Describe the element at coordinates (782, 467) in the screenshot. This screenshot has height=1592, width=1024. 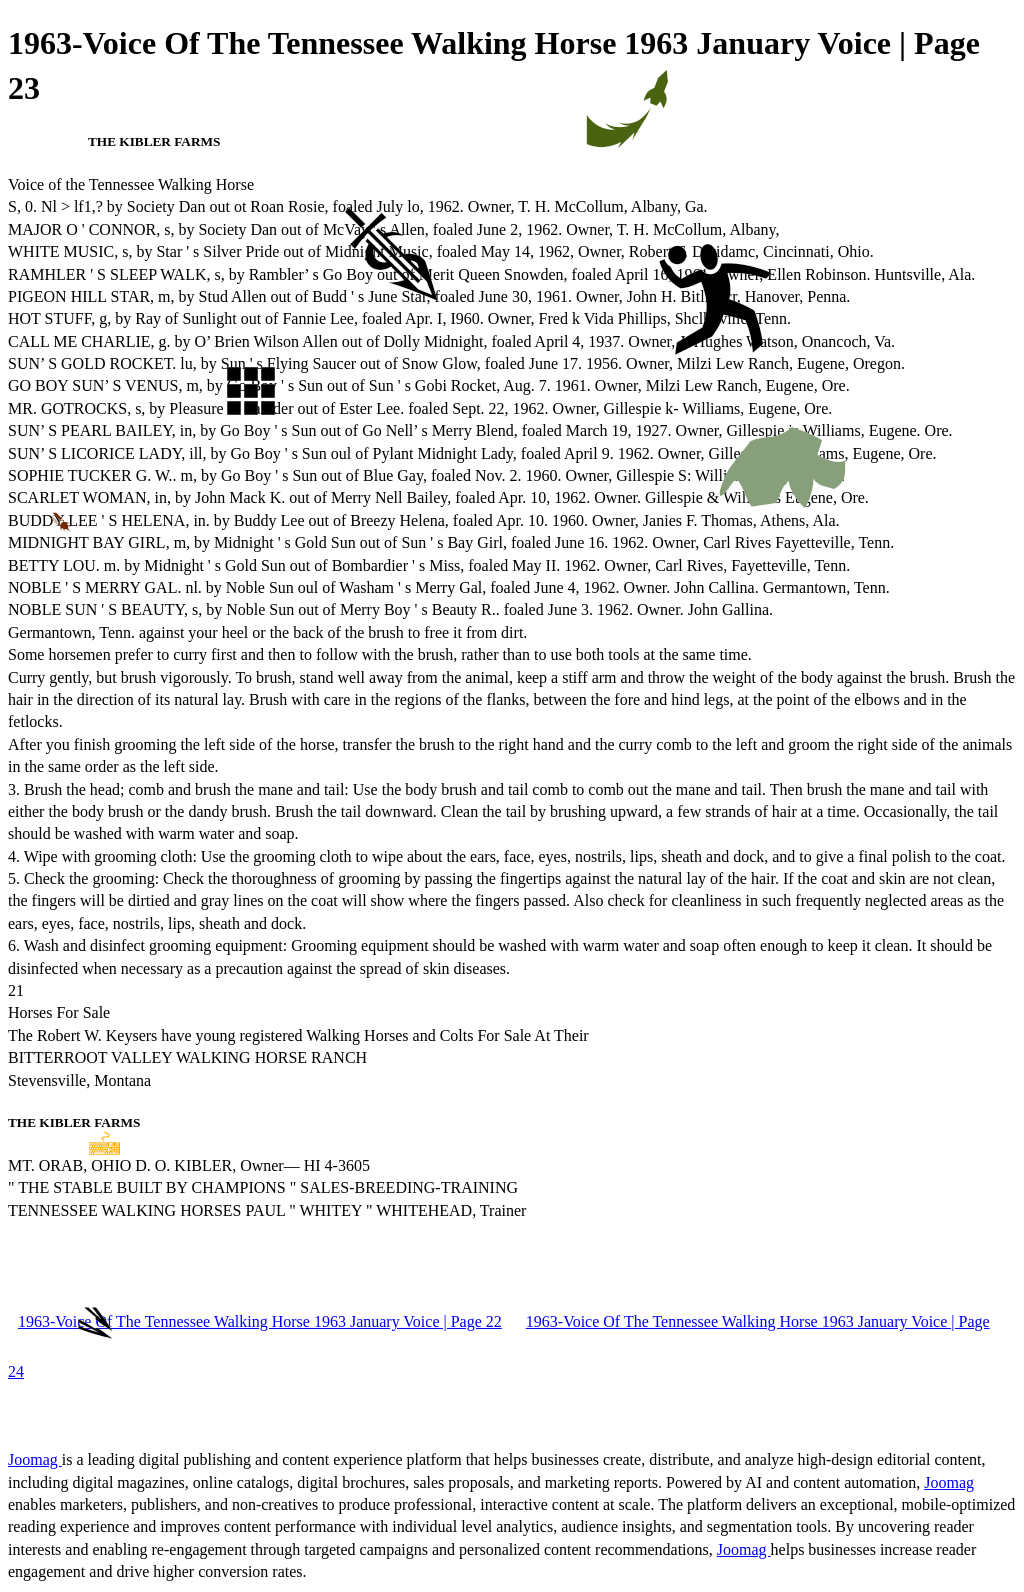
I see `select switzerland as country or region` at that location.